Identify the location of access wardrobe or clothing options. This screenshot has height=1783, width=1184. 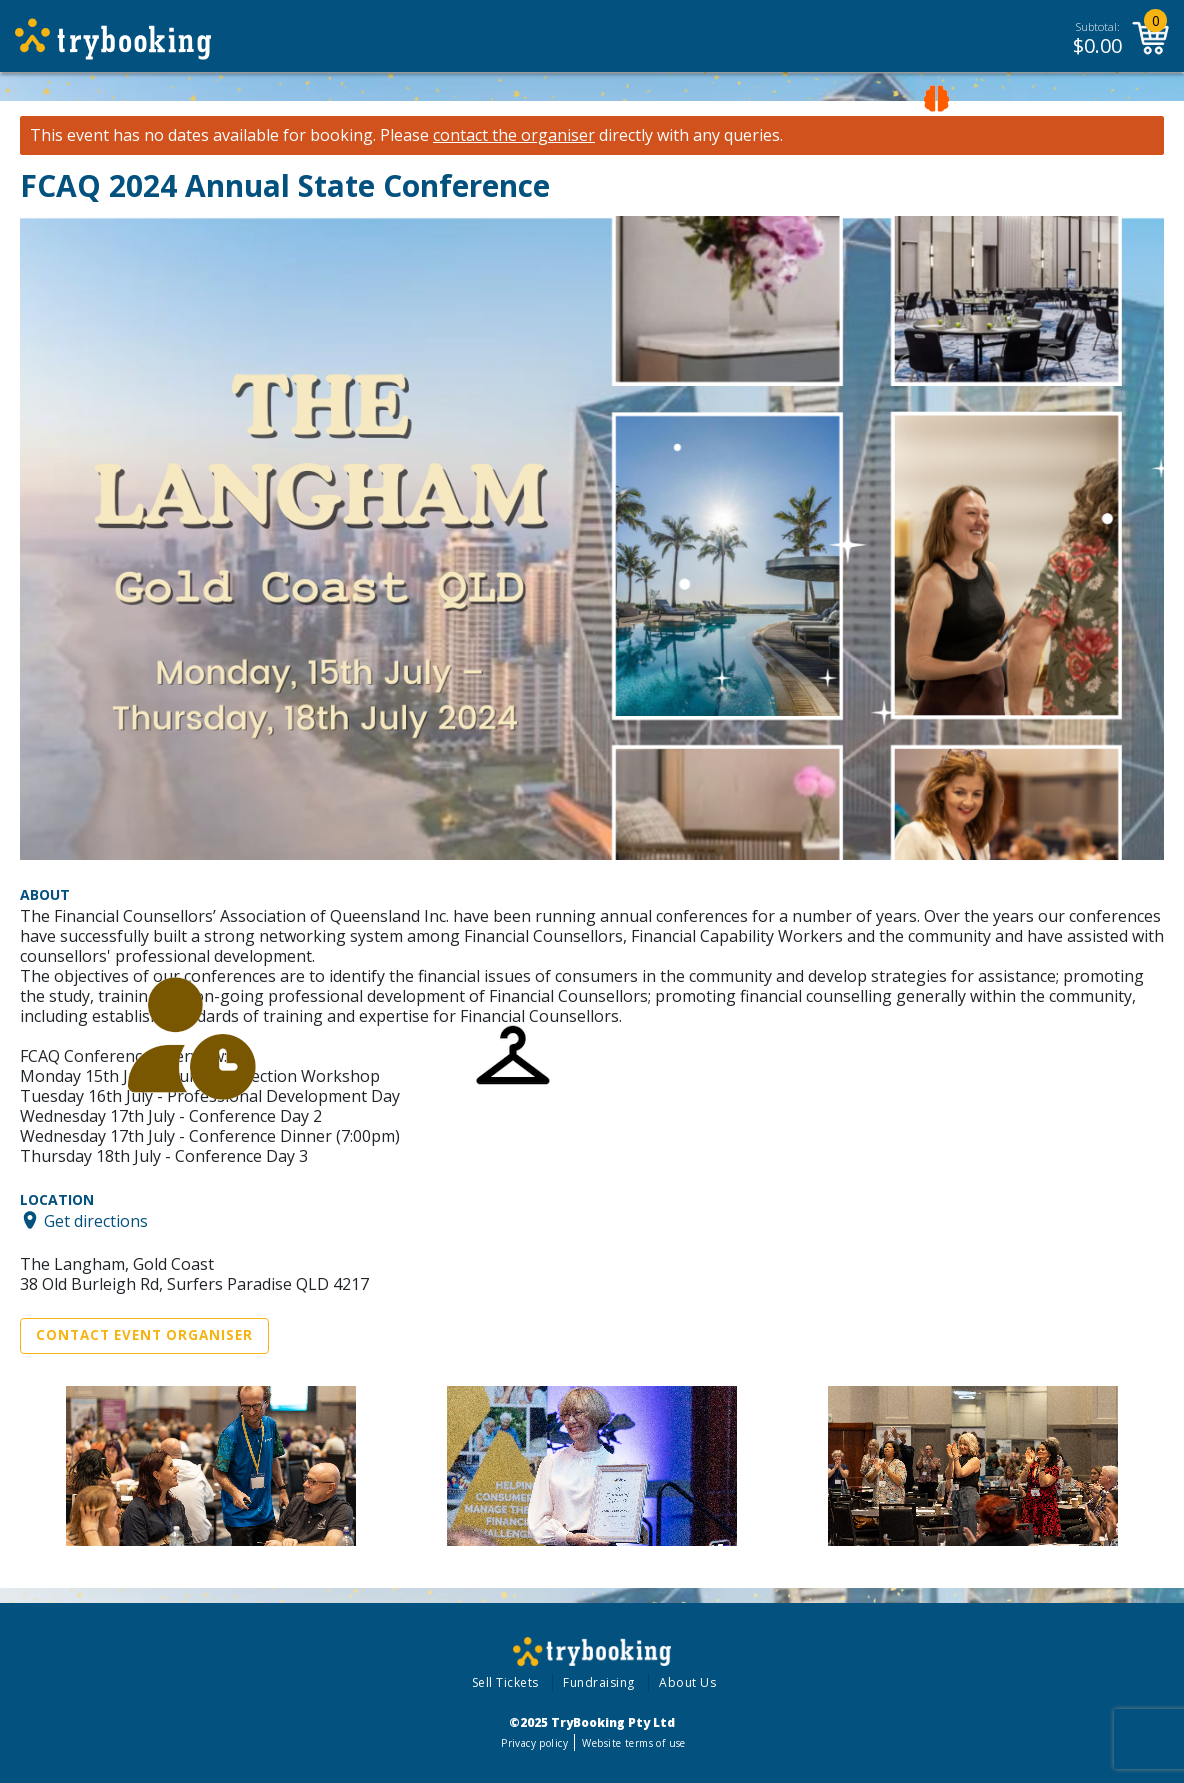
(513, 1055).